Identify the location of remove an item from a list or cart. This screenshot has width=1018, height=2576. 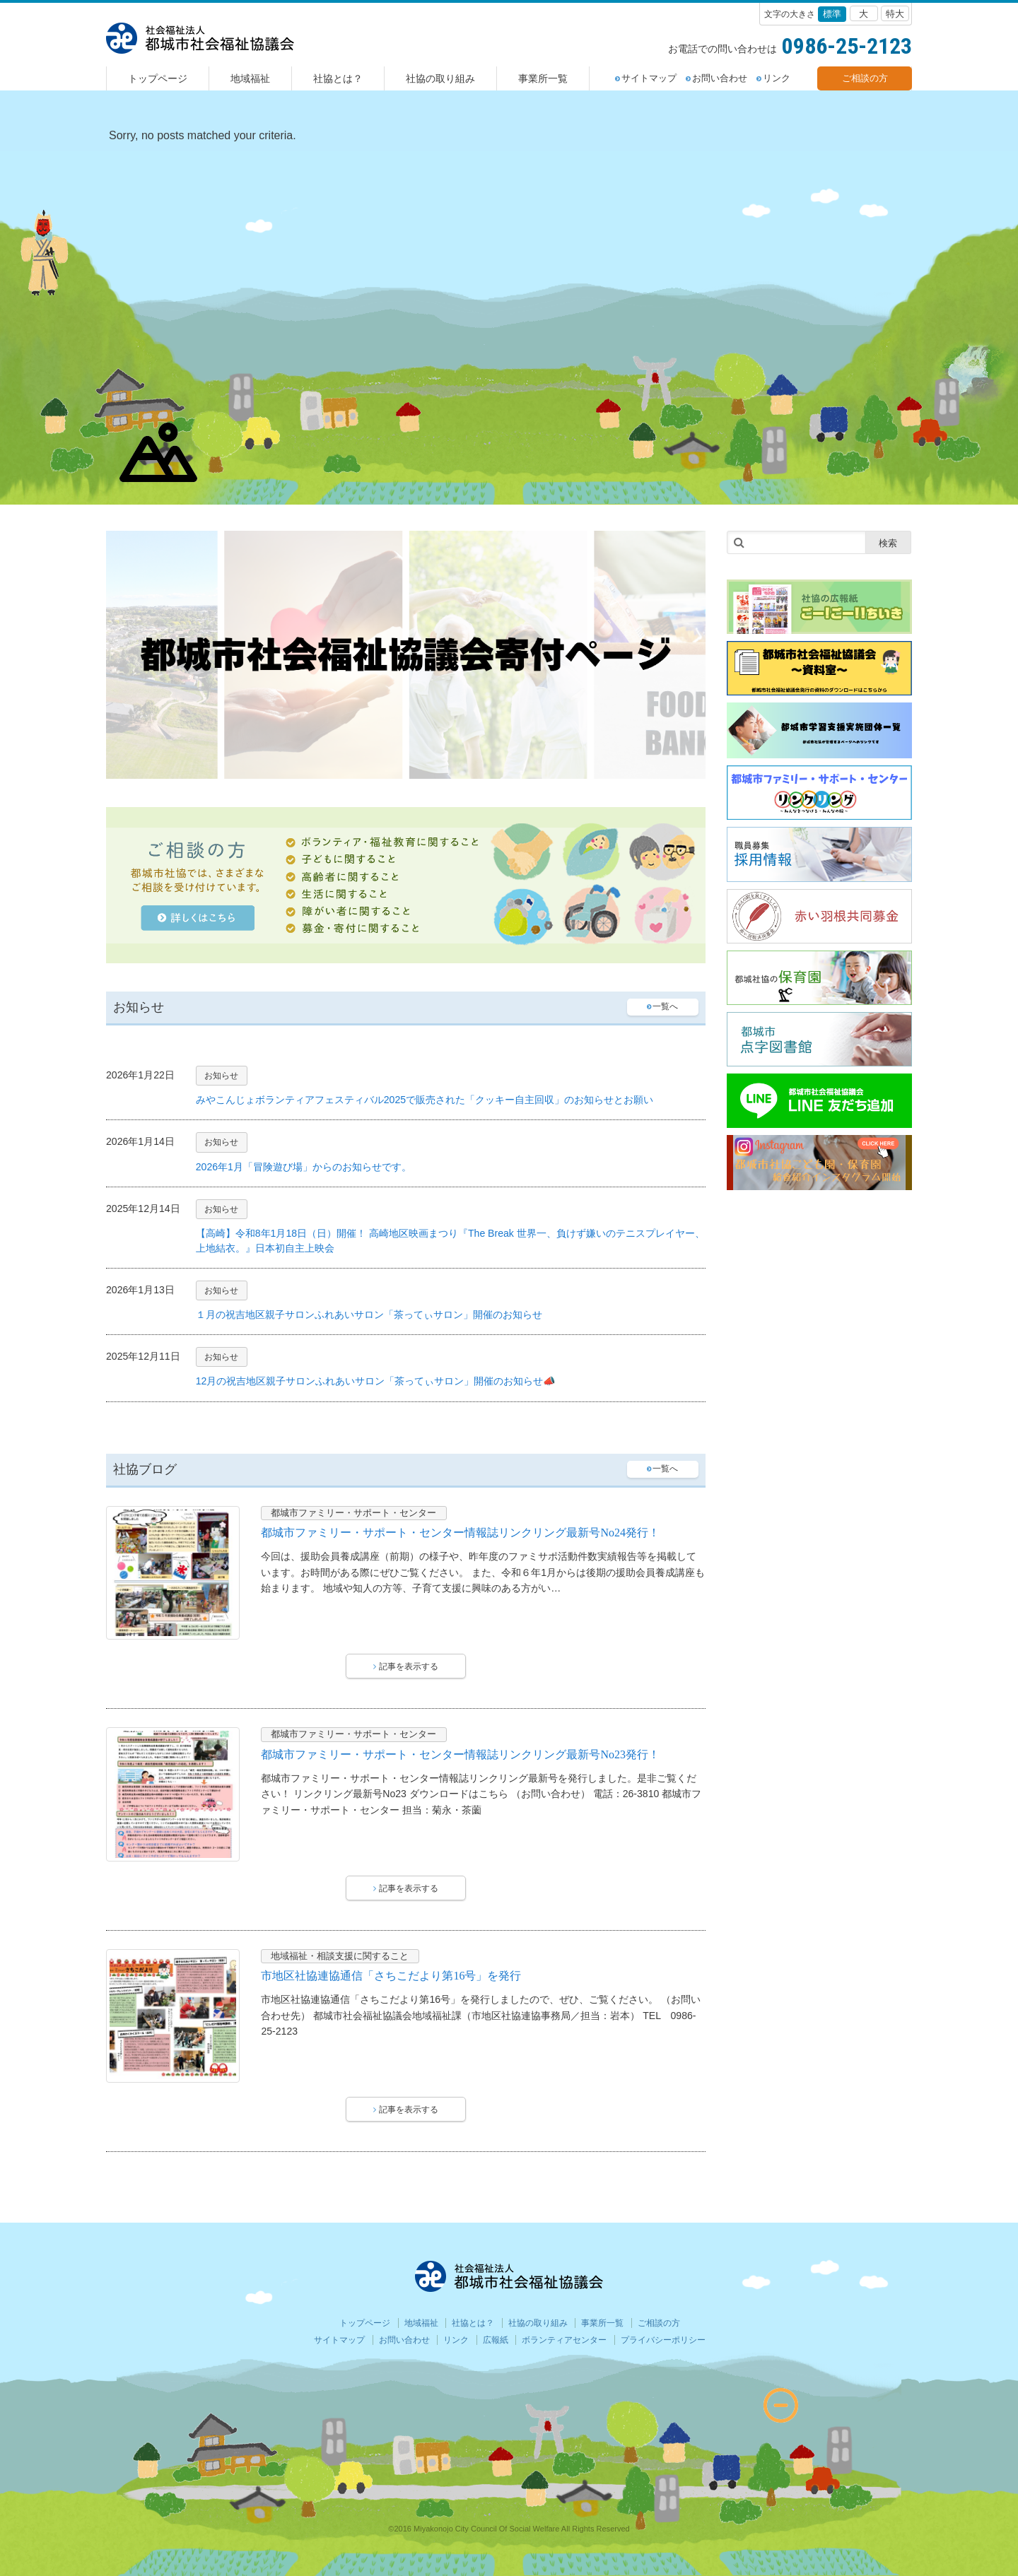
(780, 2405).